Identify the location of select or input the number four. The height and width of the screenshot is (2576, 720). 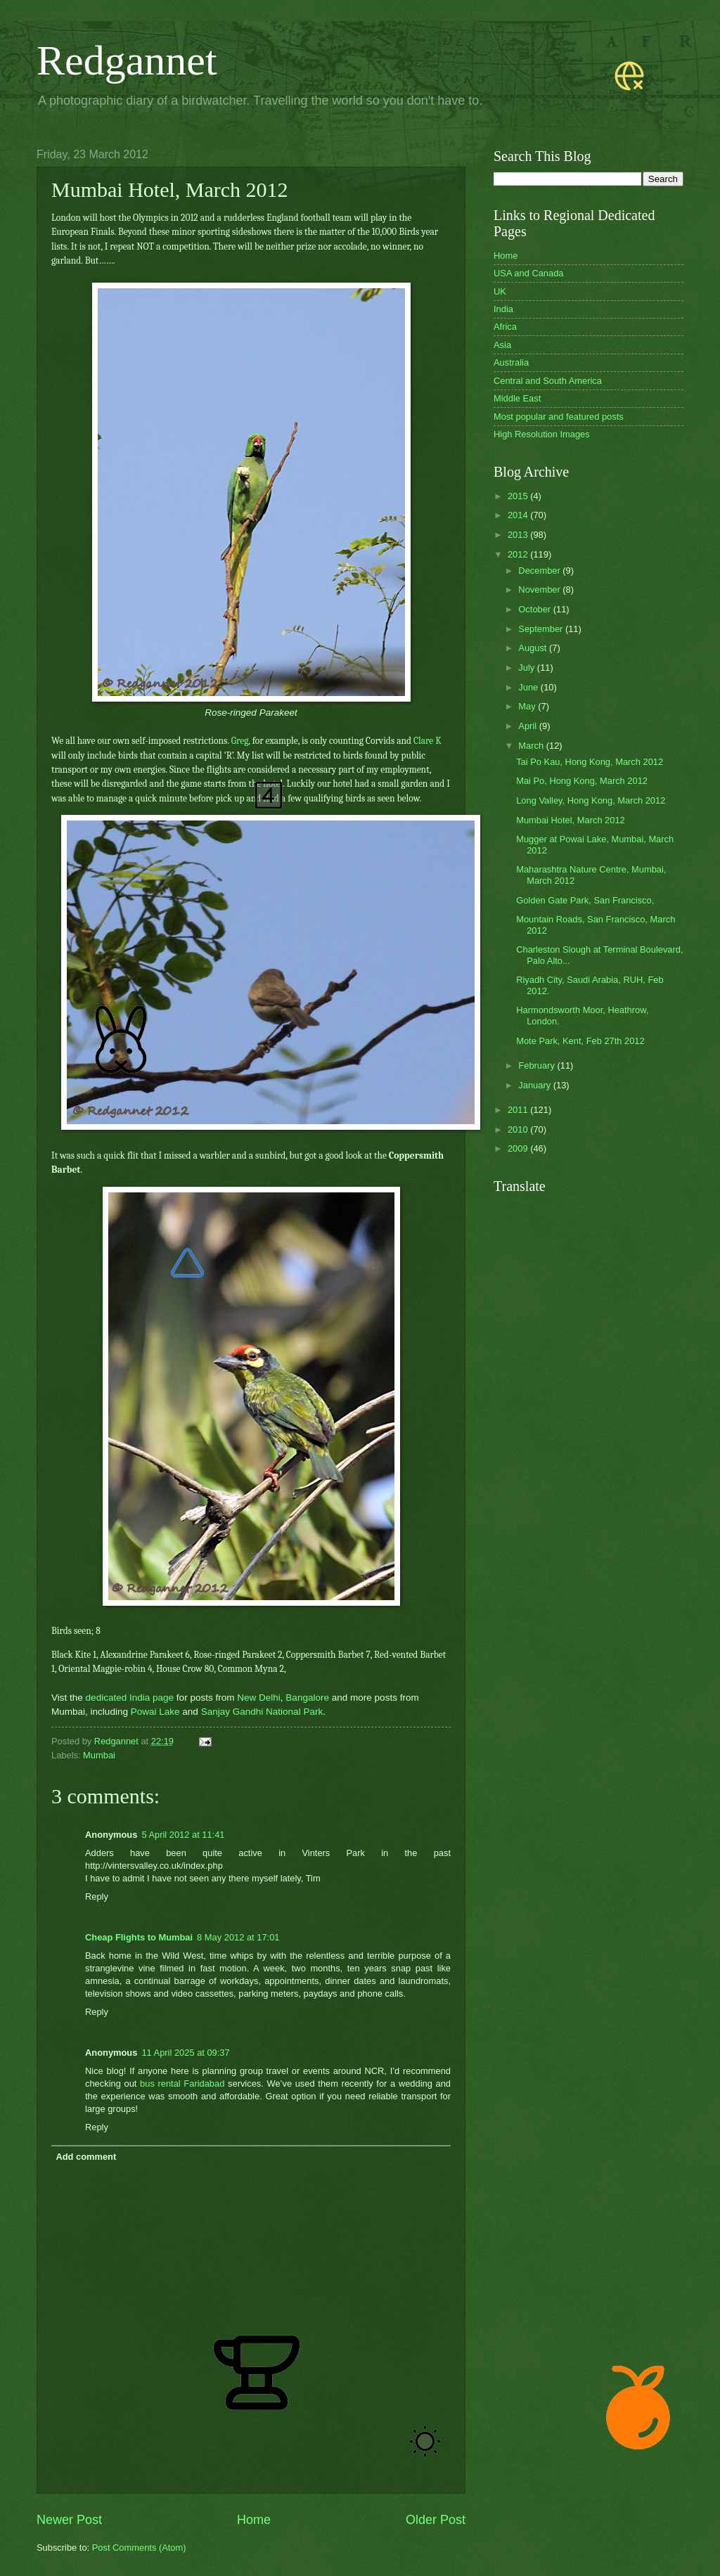
(269, 795).